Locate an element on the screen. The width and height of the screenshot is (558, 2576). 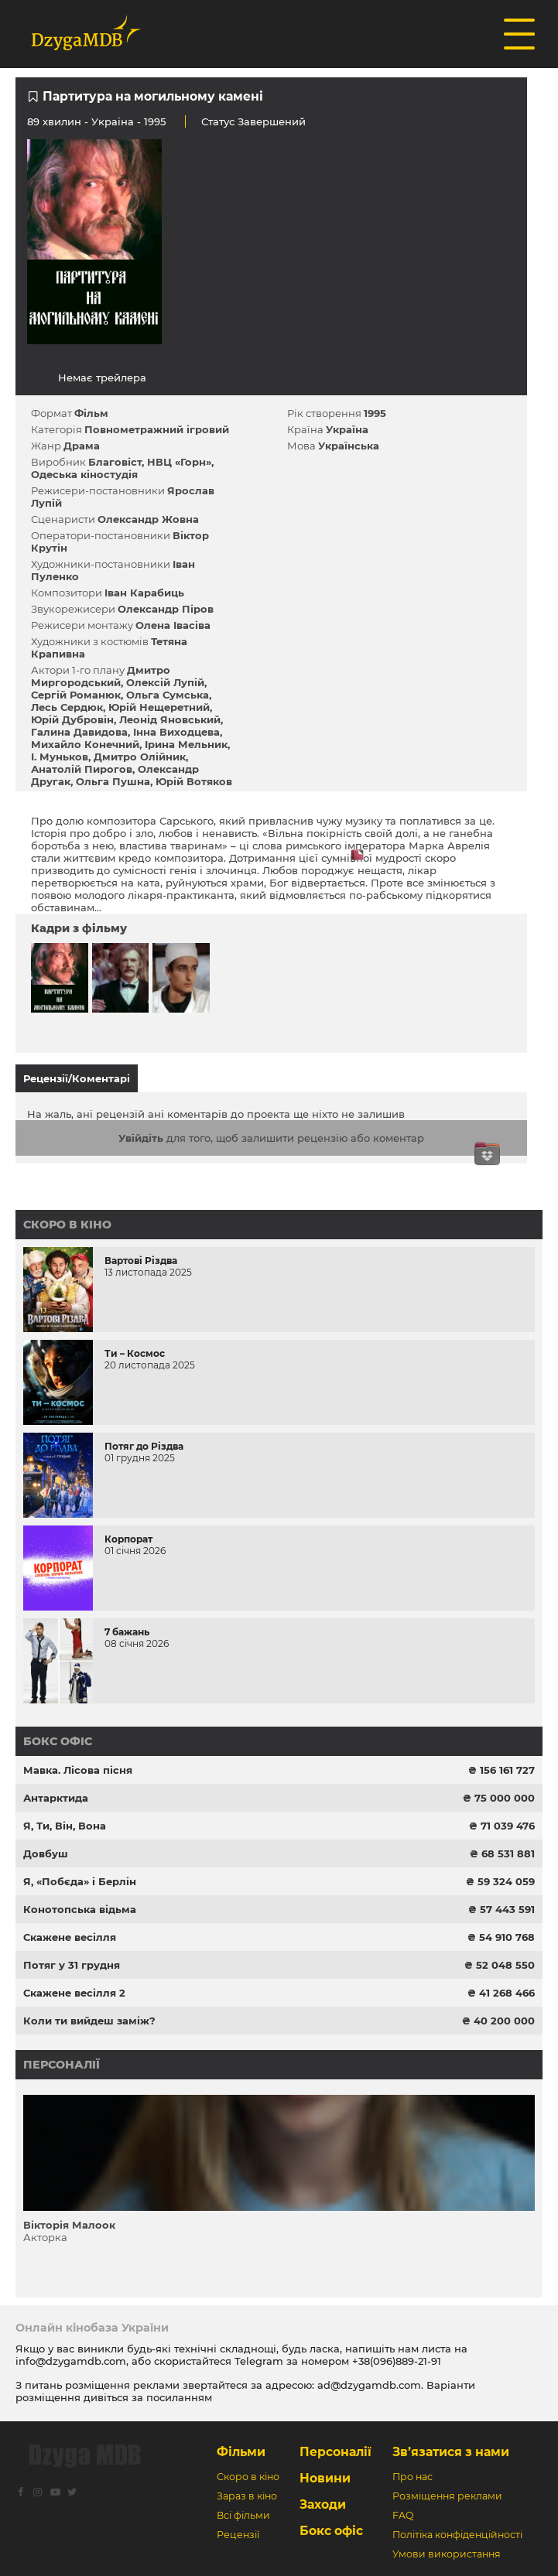
open your dropbox folder is located at coordinates (487, 1153).